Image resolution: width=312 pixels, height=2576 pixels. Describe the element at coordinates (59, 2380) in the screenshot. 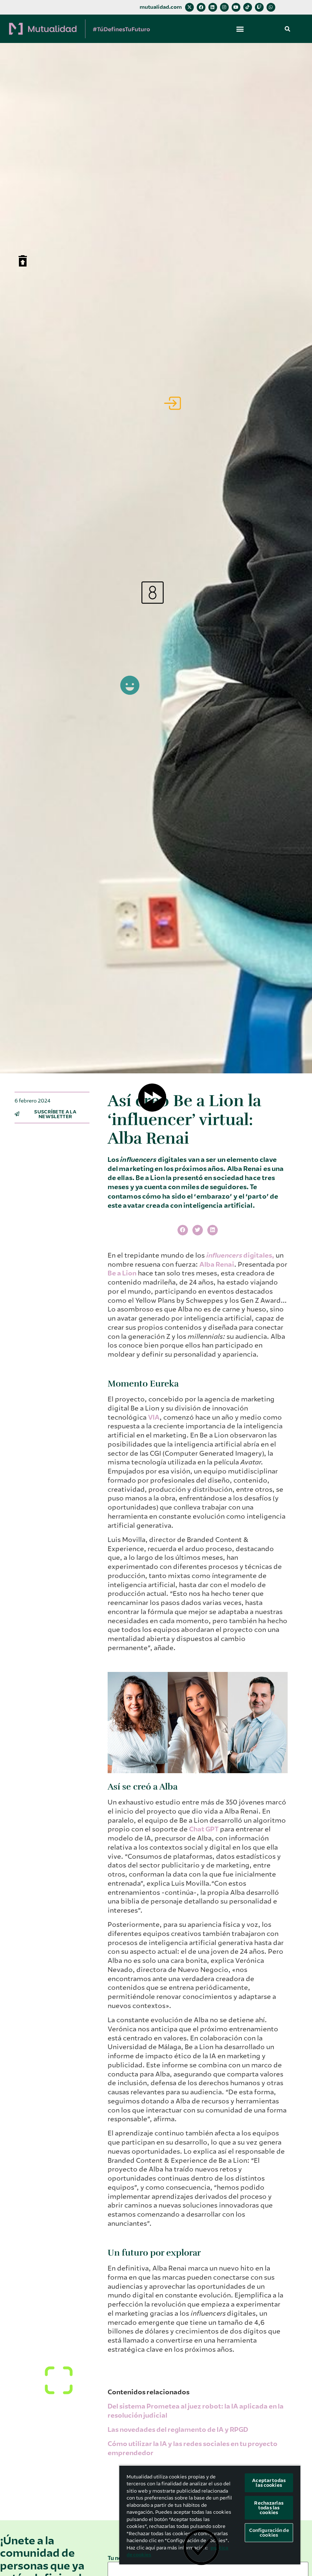

I see `scan a QR code or barcode` at that location.